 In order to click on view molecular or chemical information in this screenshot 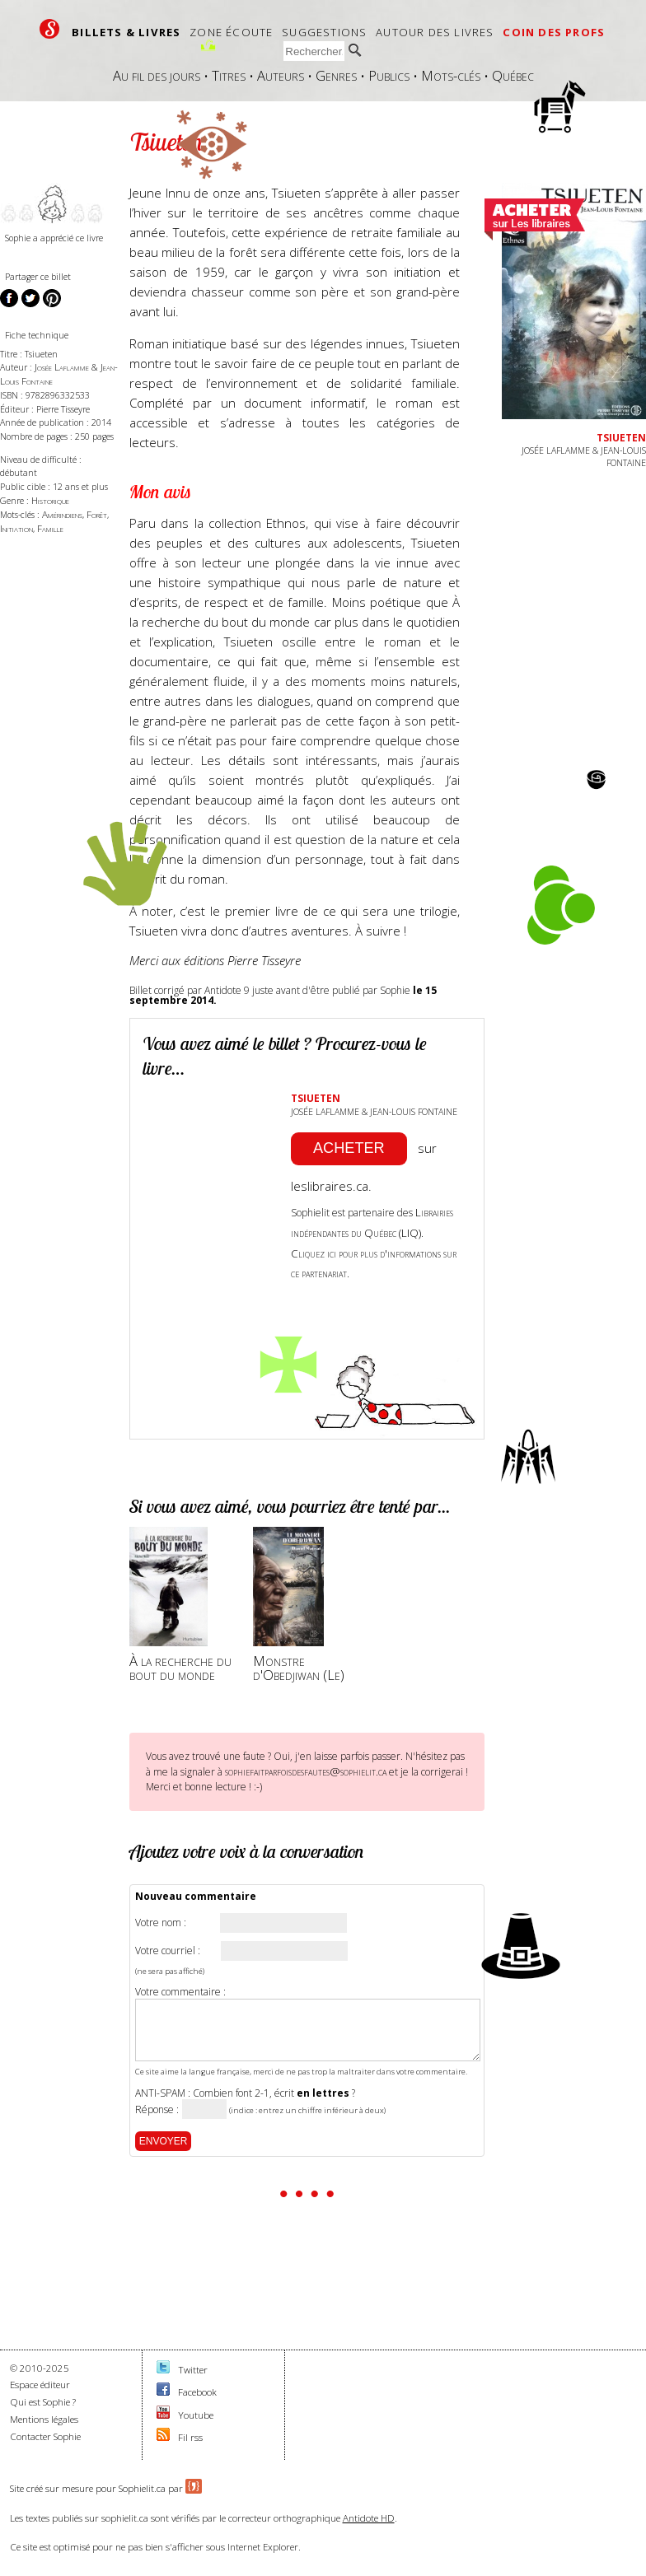, I will do `click(561, 905)`.